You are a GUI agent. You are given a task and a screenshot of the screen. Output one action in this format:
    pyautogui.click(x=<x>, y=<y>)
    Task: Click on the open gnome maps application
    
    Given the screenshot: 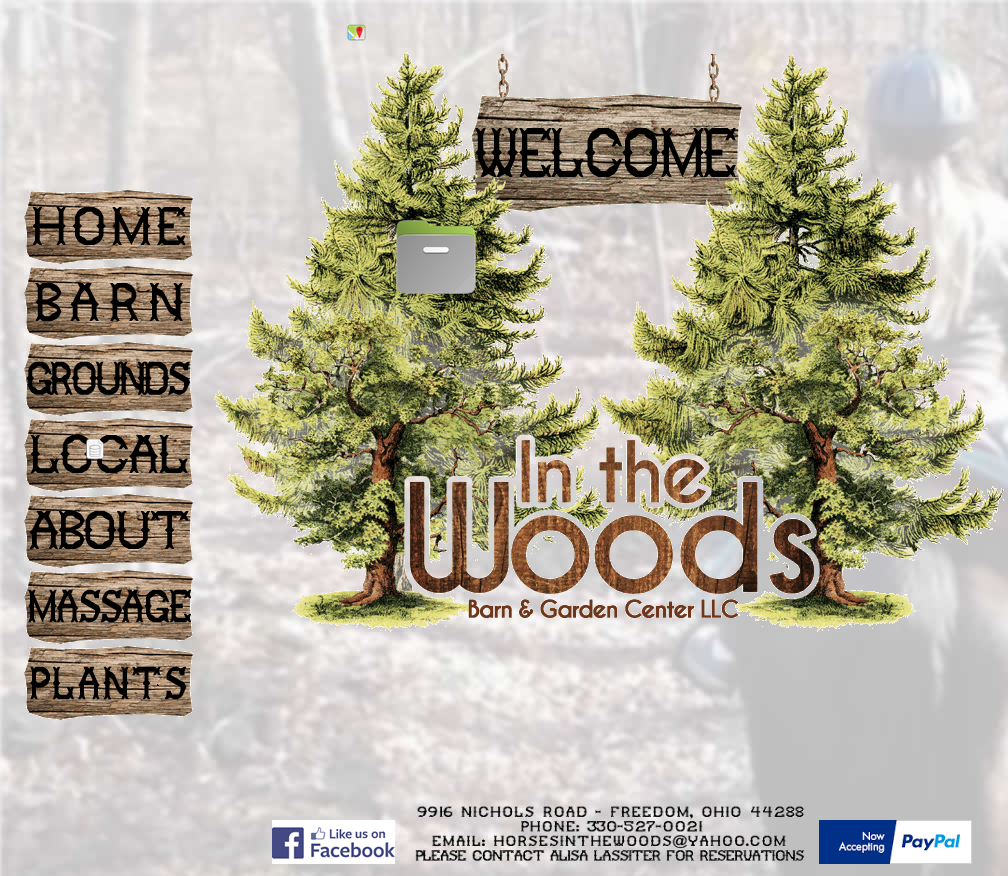 What is the action you would take?
    pyautogui.click(x=356, y=32)
    